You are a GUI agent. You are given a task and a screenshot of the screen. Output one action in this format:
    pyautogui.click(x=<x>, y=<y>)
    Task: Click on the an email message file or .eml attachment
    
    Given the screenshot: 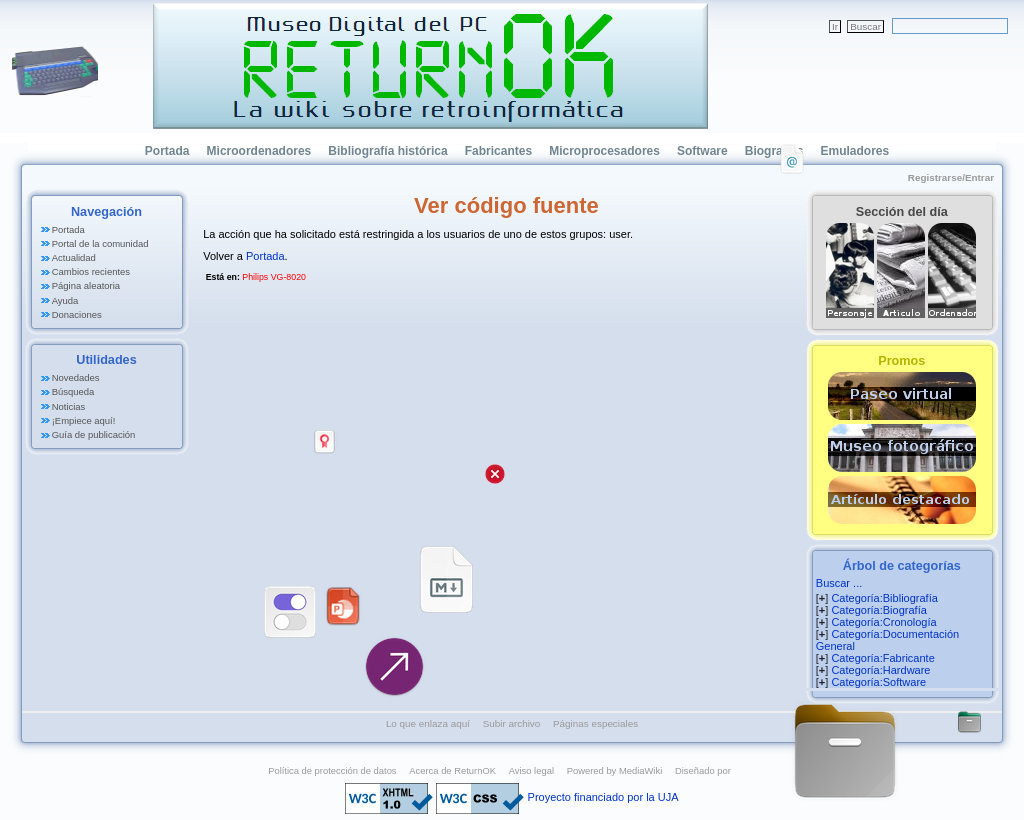 What is the action you would take?
    pyautogui.click(x=792, y=159)
    